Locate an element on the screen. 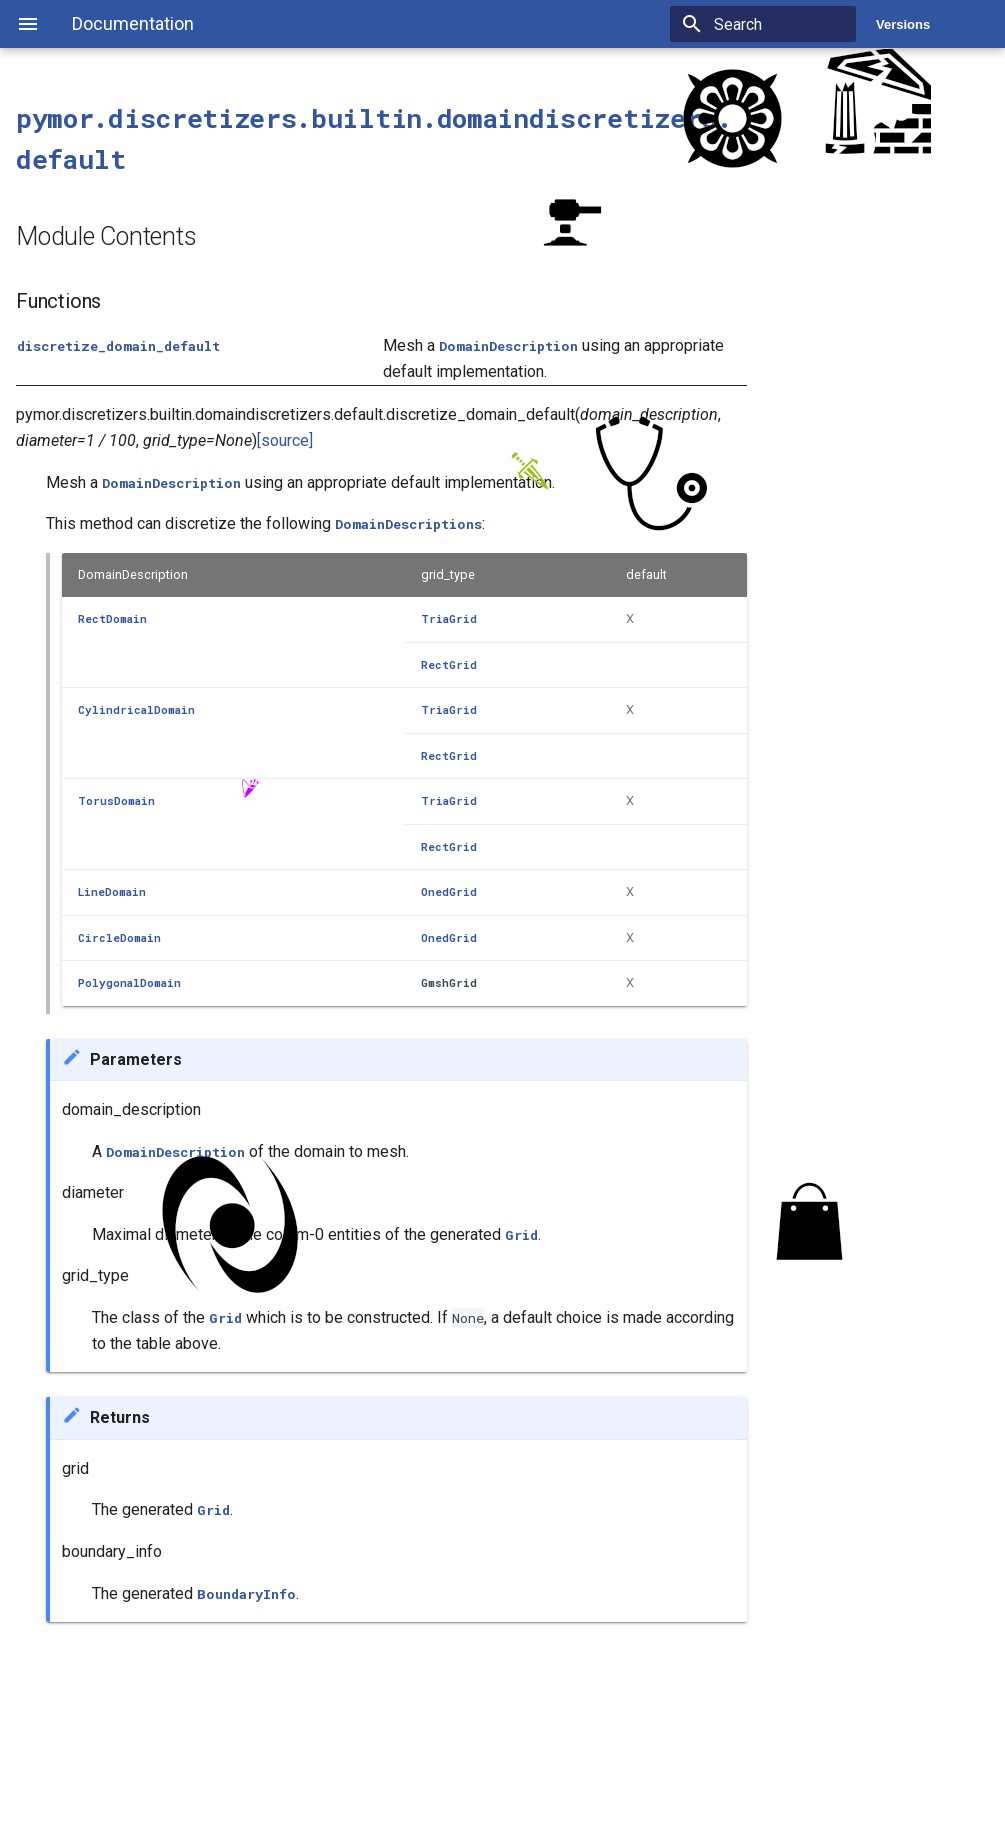 This screenshot has height=1827, width=1005. equip a dagger or short blade weapon is located at coordinates (530, 471).